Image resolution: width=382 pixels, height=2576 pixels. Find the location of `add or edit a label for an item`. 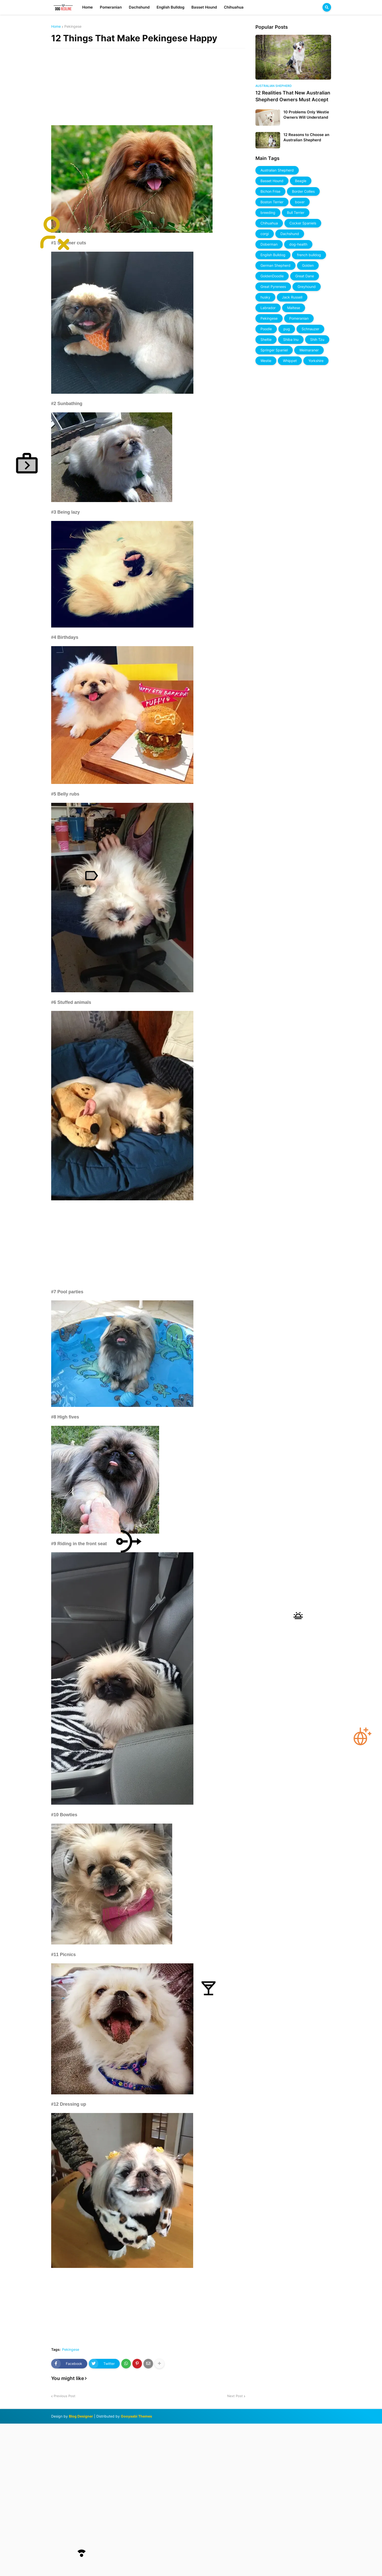

add or edit a label for an item is located at coordinates (91, 876).